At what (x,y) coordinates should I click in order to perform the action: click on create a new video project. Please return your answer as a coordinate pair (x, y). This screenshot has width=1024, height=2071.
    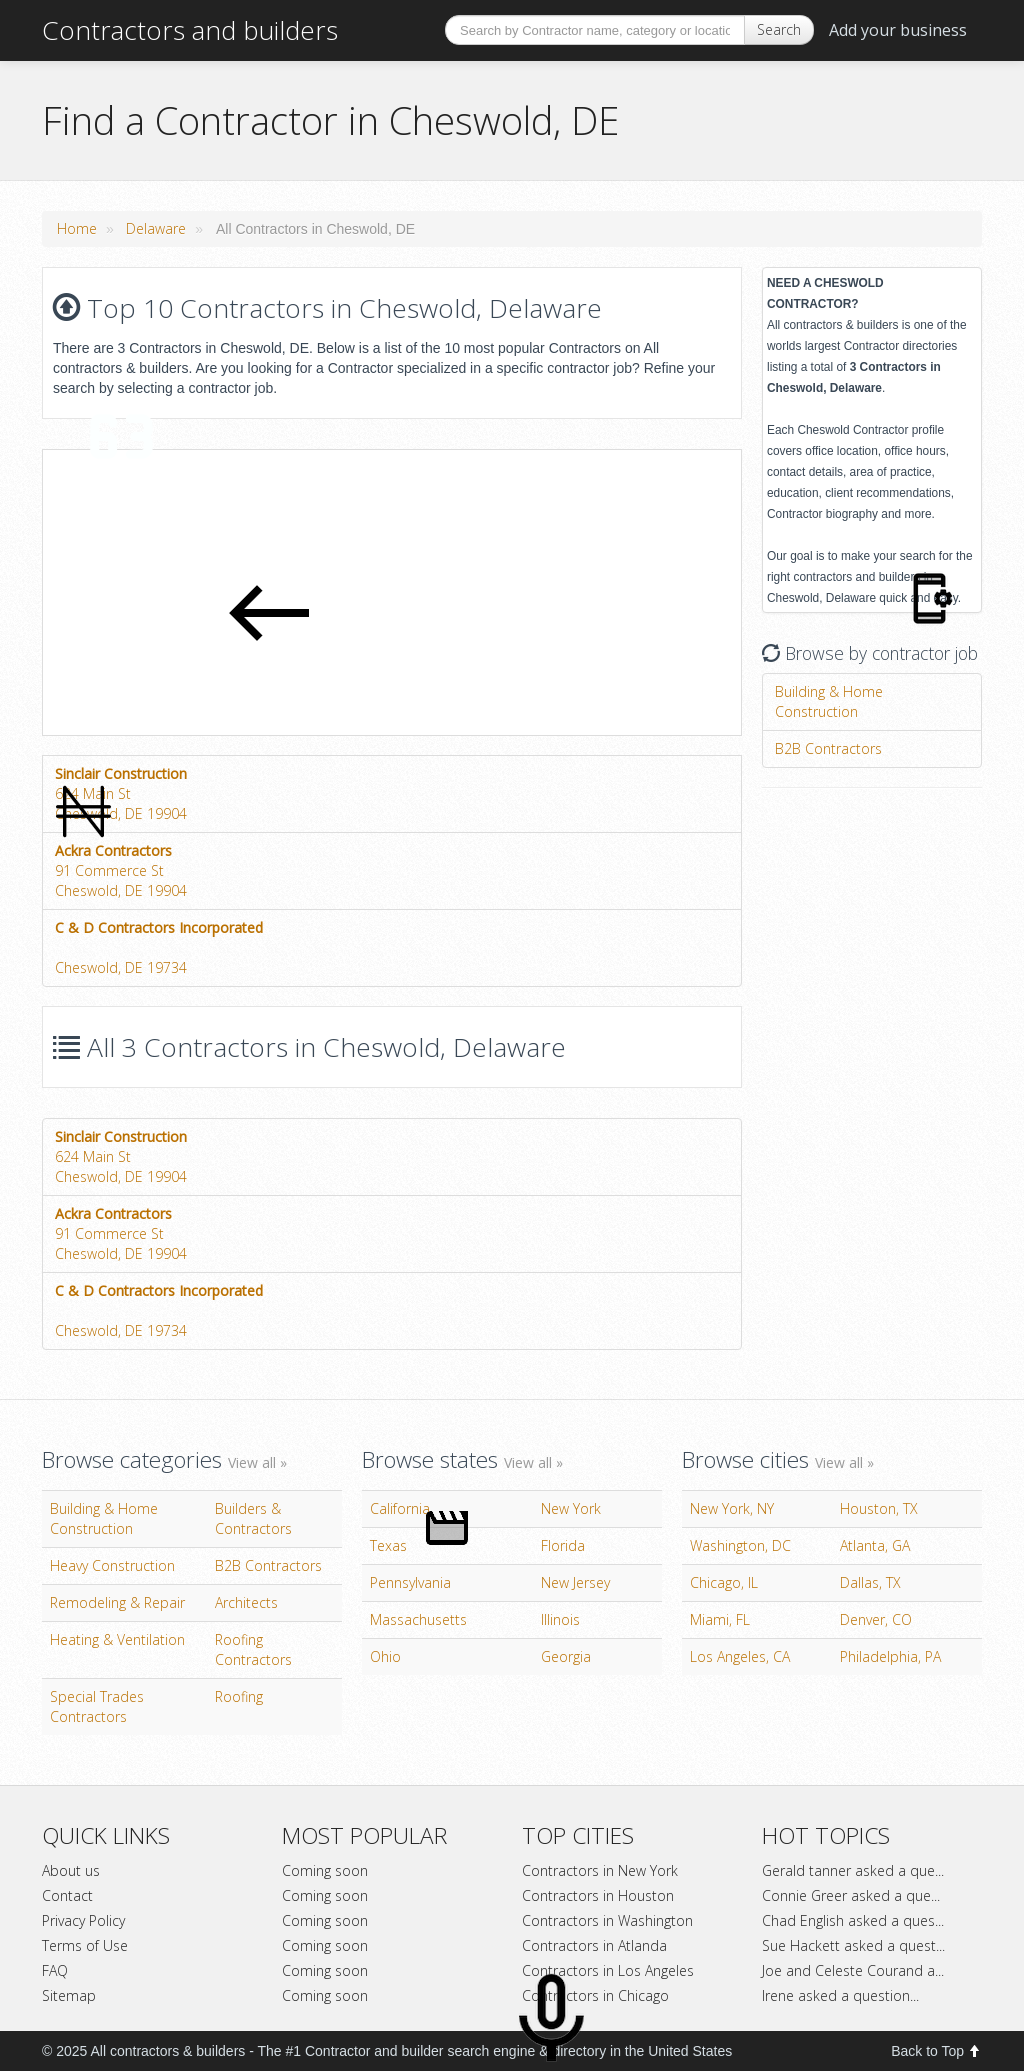
    Looking at the image, I should click on (447, 1528).